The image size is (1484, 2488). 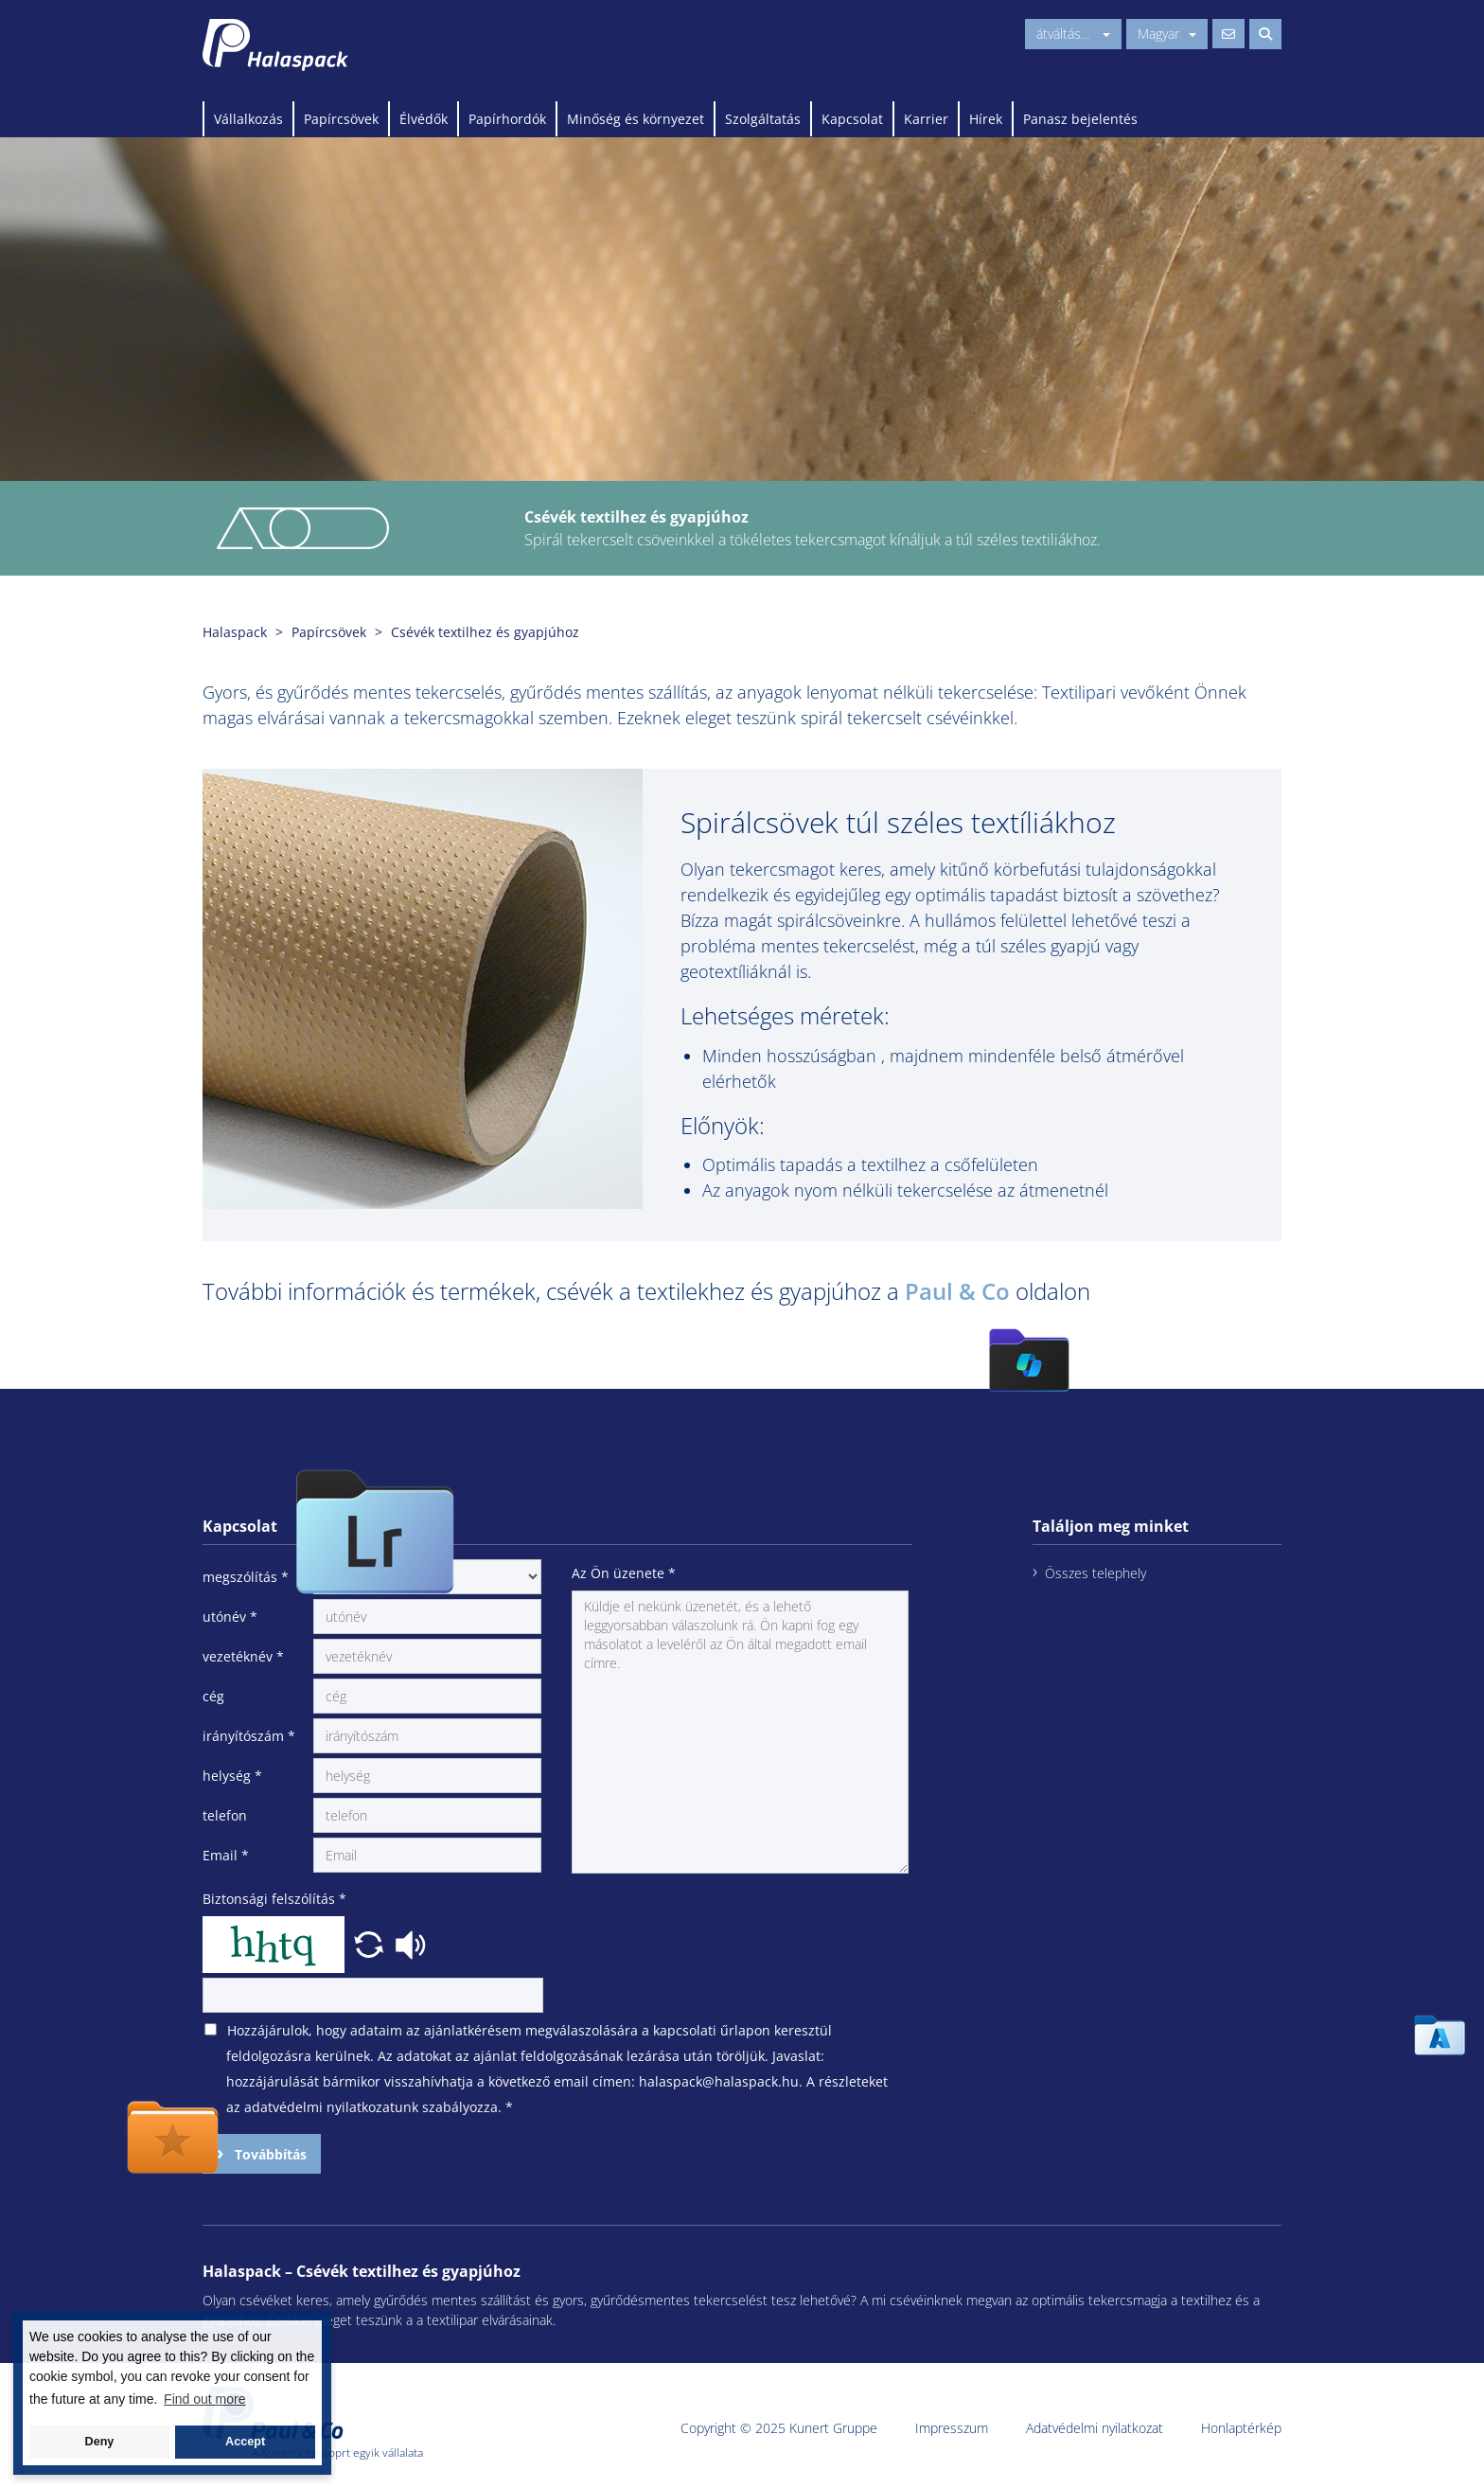 What do you see at coordinates (1029, 1362) in the screenshot?
I see `open folder containing Microsoft Copilot files` at bounding box center [1029, 1362].